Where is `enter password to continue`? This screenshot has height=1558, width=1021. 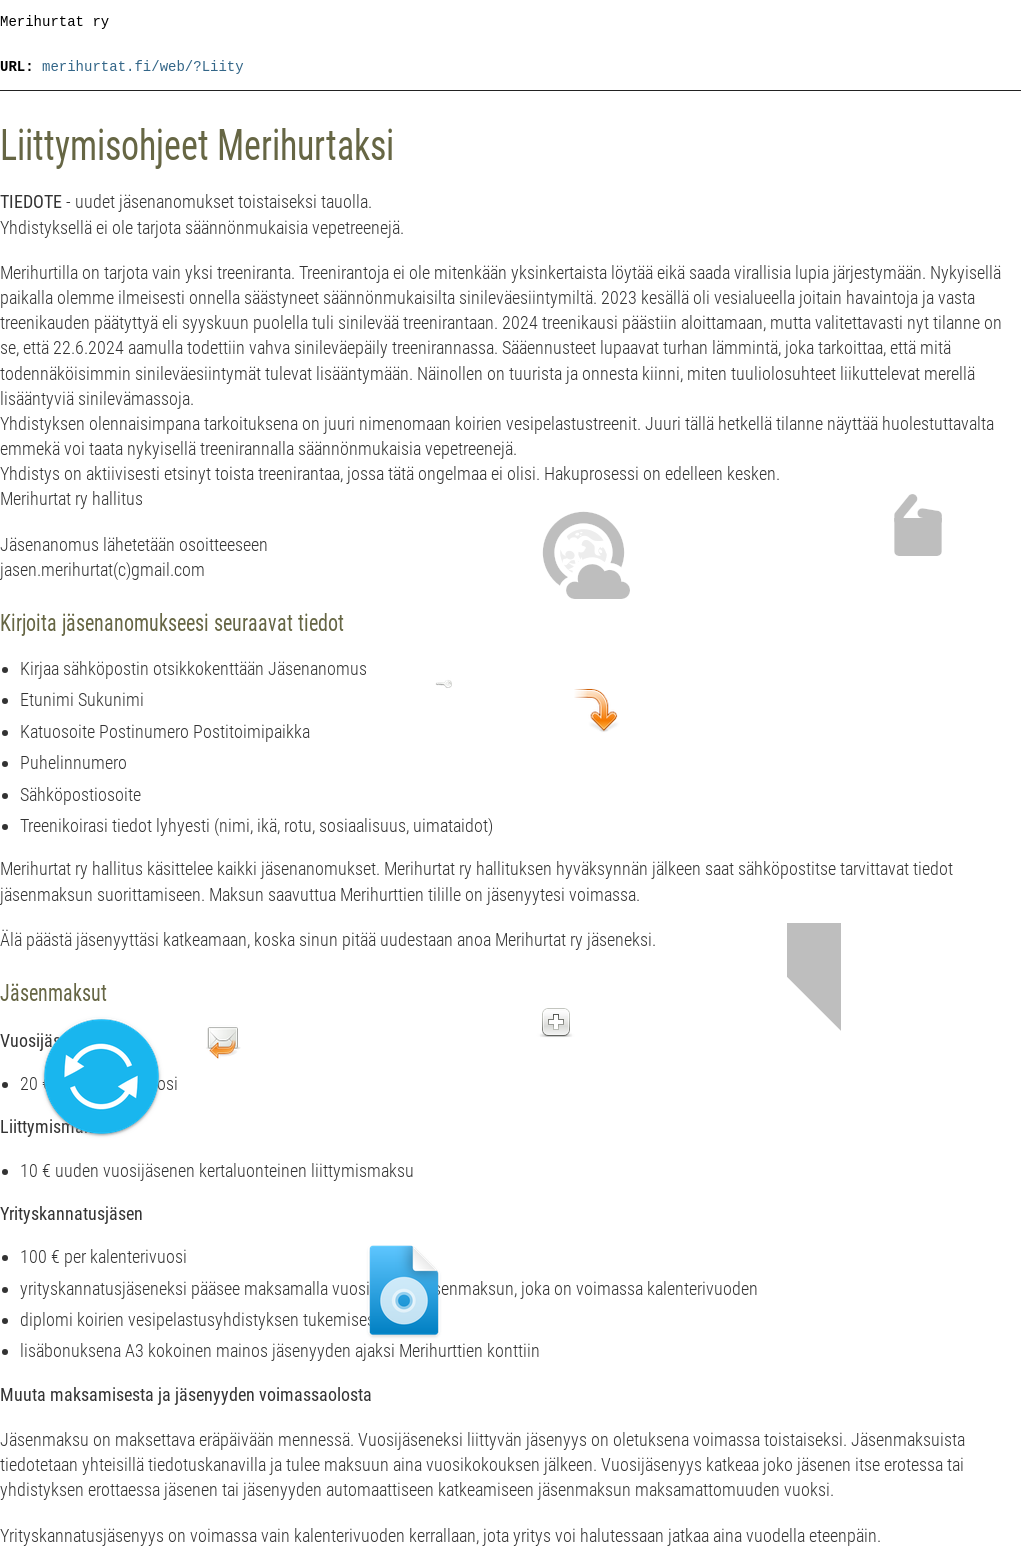
enter password to continue is located at coordinates (444, 684).